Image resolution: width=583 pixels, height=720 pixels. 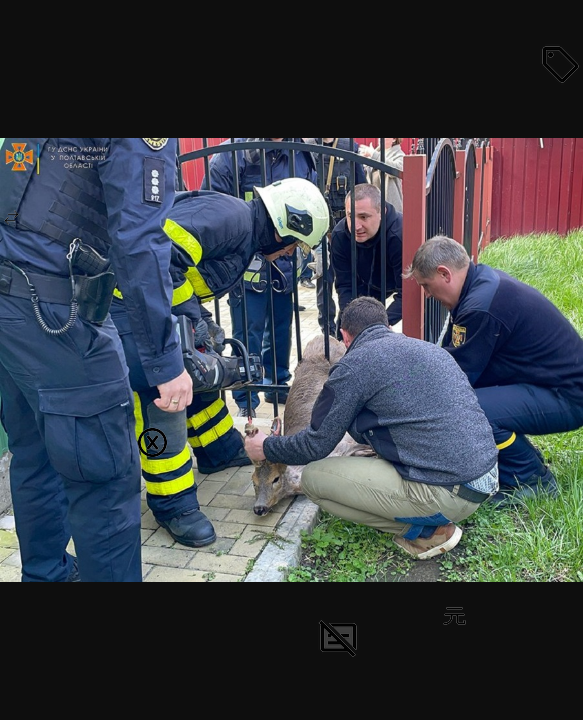 I want to click on add or view tags for an item, so click(x=560, y=64).